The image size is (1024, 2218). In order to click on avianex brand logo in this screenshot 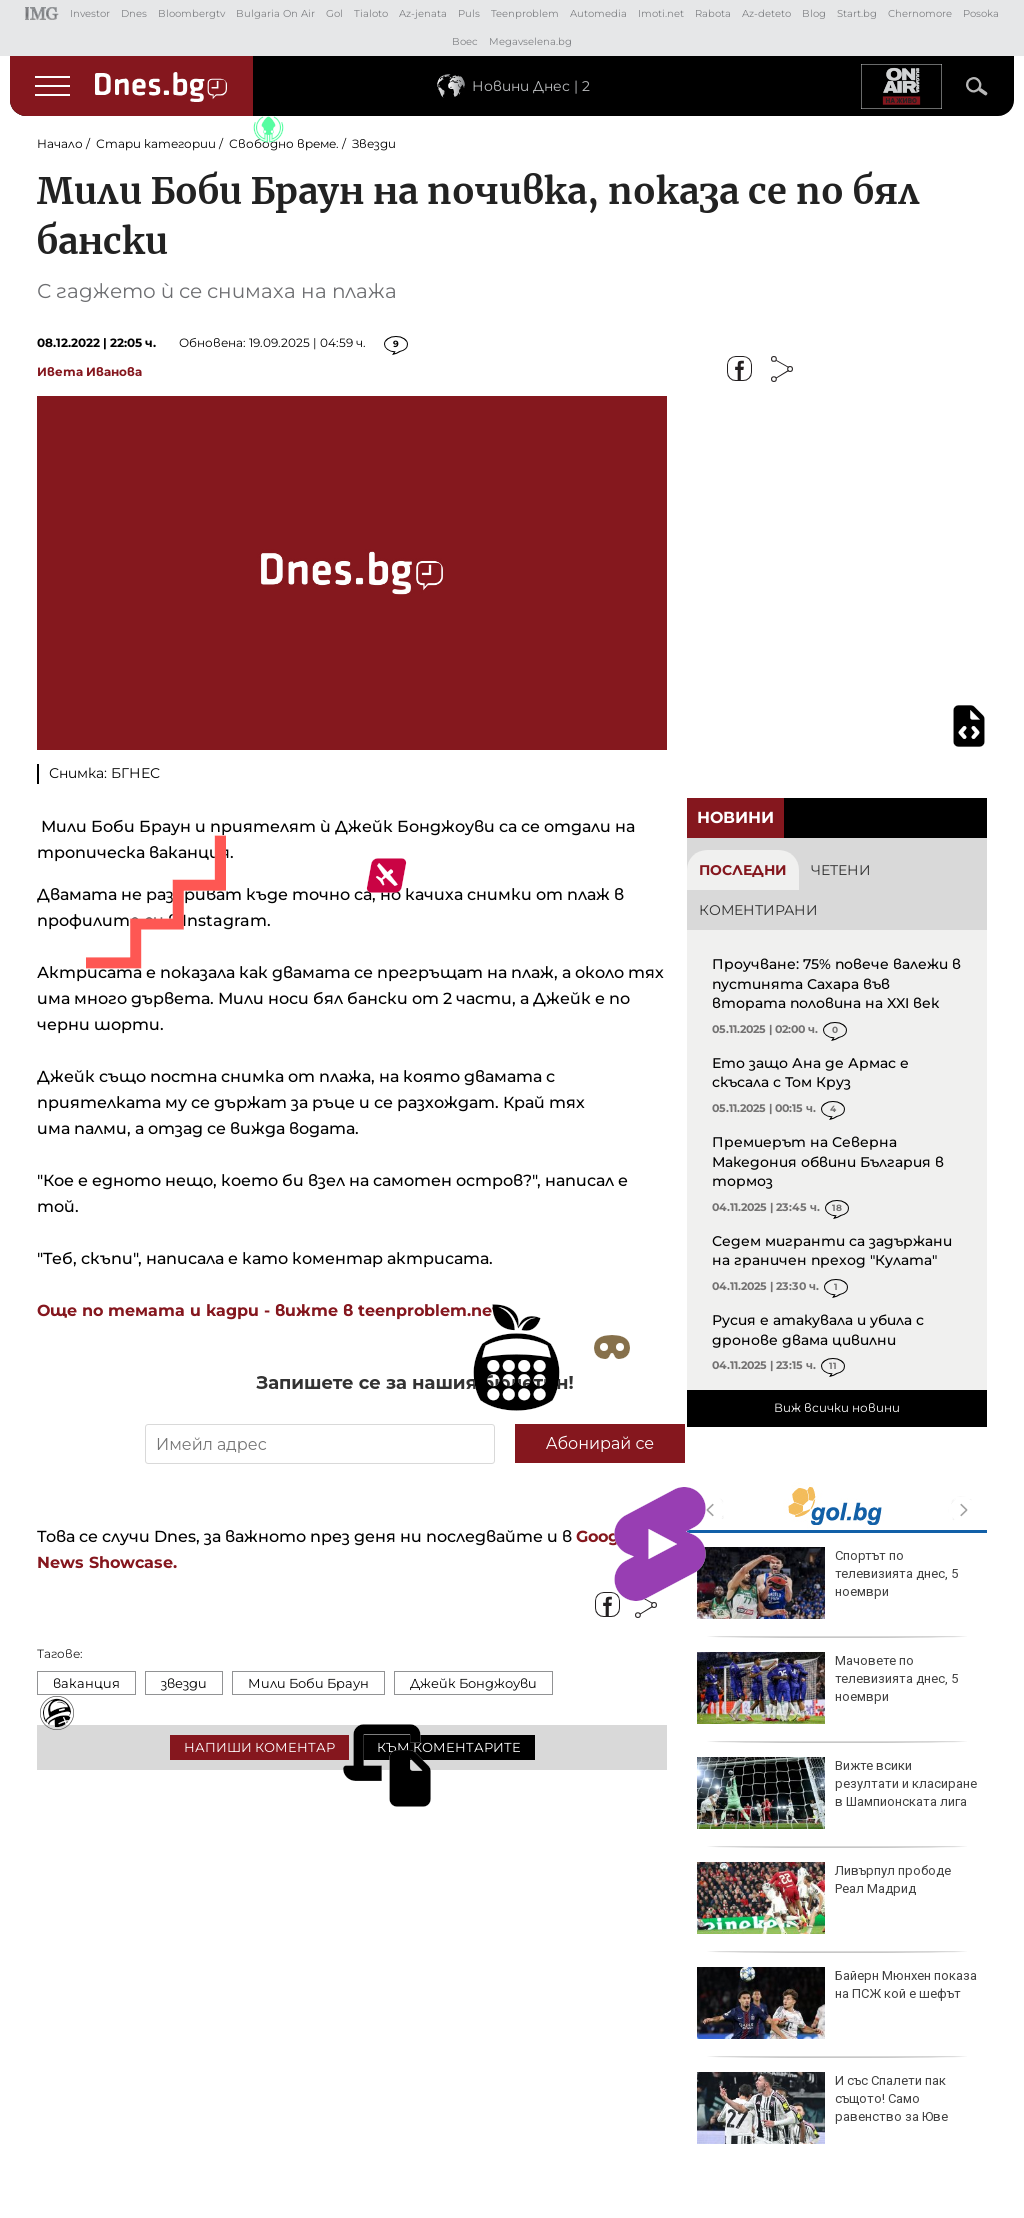, I will do `click(386, 875)`.